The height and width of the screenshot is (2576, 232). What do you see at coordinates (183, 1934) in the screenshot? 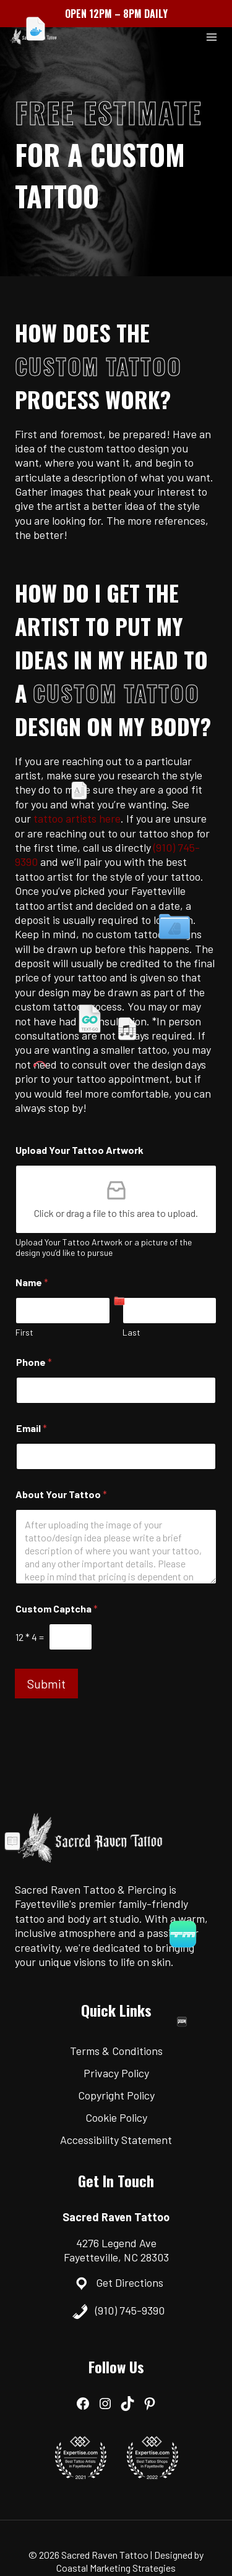
I see `launch trackmania racing game` at bounding box center [183, 1934].